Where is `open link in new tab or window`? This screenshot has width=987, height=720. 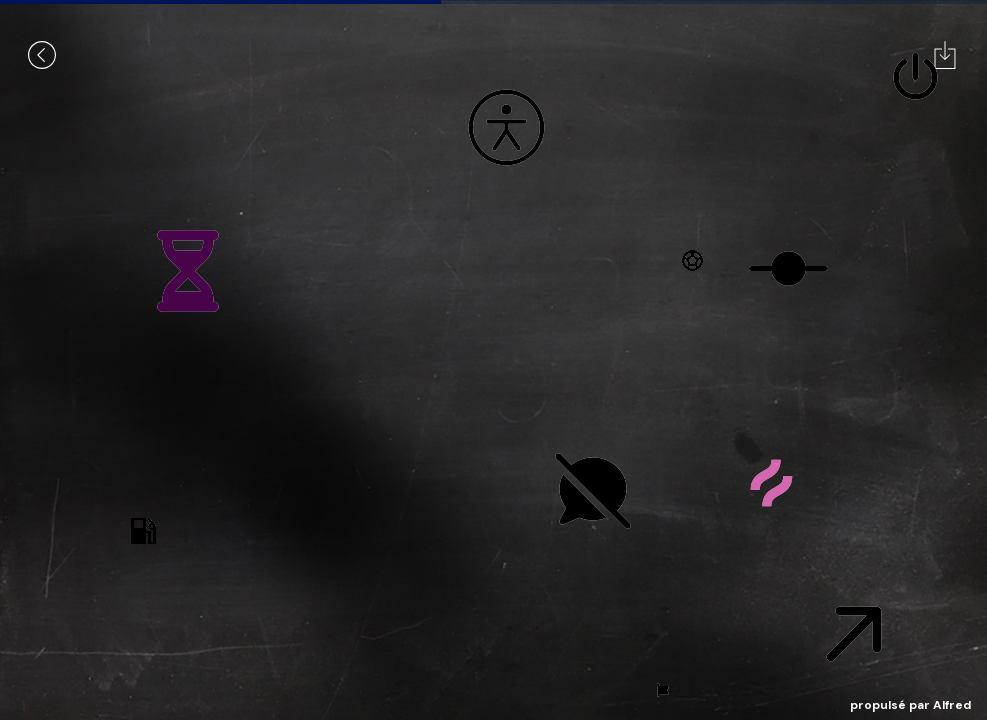
open link in new tab or window is located at coordinates (854, 634).